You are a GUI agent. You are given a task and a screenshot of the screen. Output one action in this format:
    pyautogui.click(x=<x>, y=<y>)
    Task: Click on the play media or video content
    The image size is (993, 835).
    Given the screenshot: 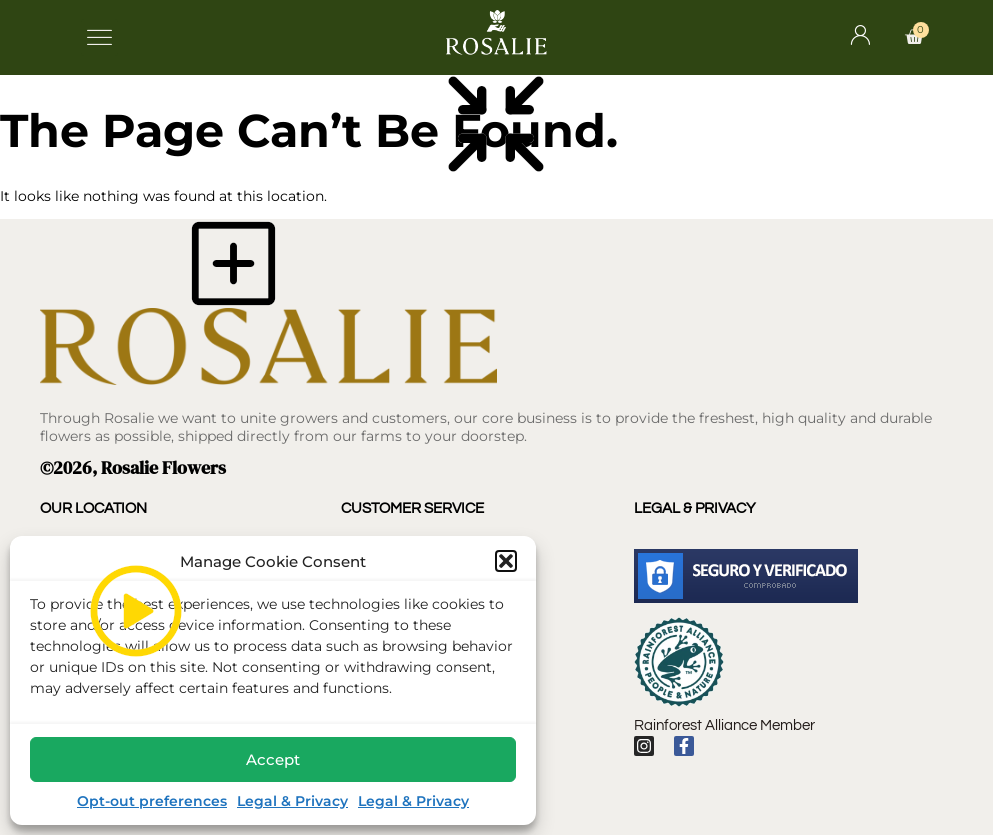 What is the action you would take?
    pyautogui.click(x=136, y=611)
    